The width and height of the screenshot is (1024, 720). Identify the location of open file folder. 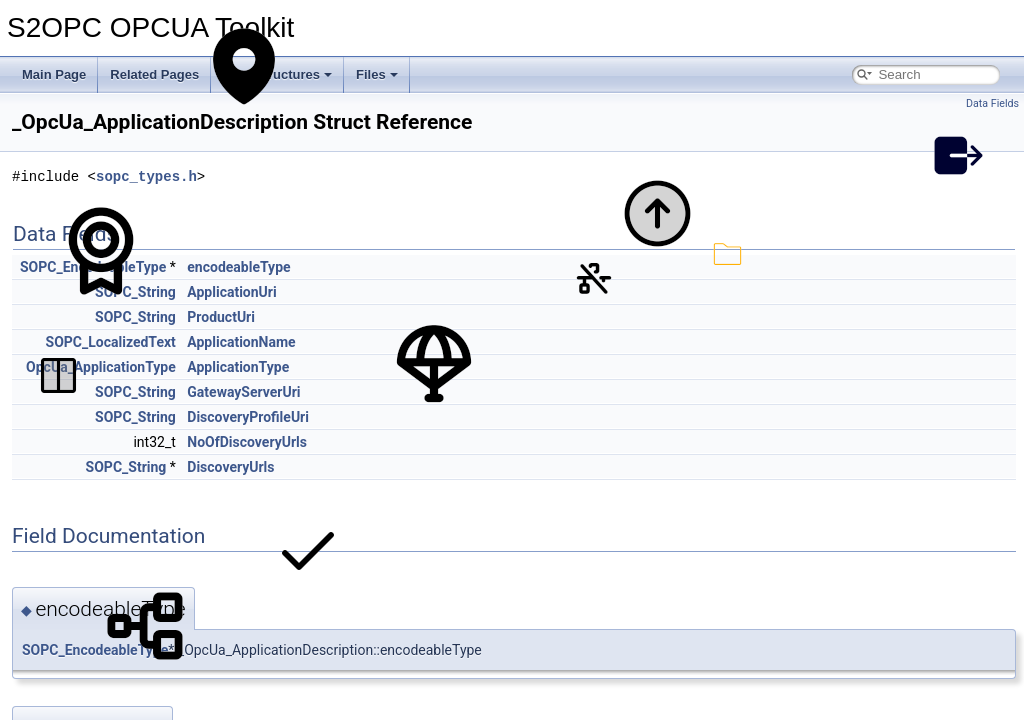
(727, 253).